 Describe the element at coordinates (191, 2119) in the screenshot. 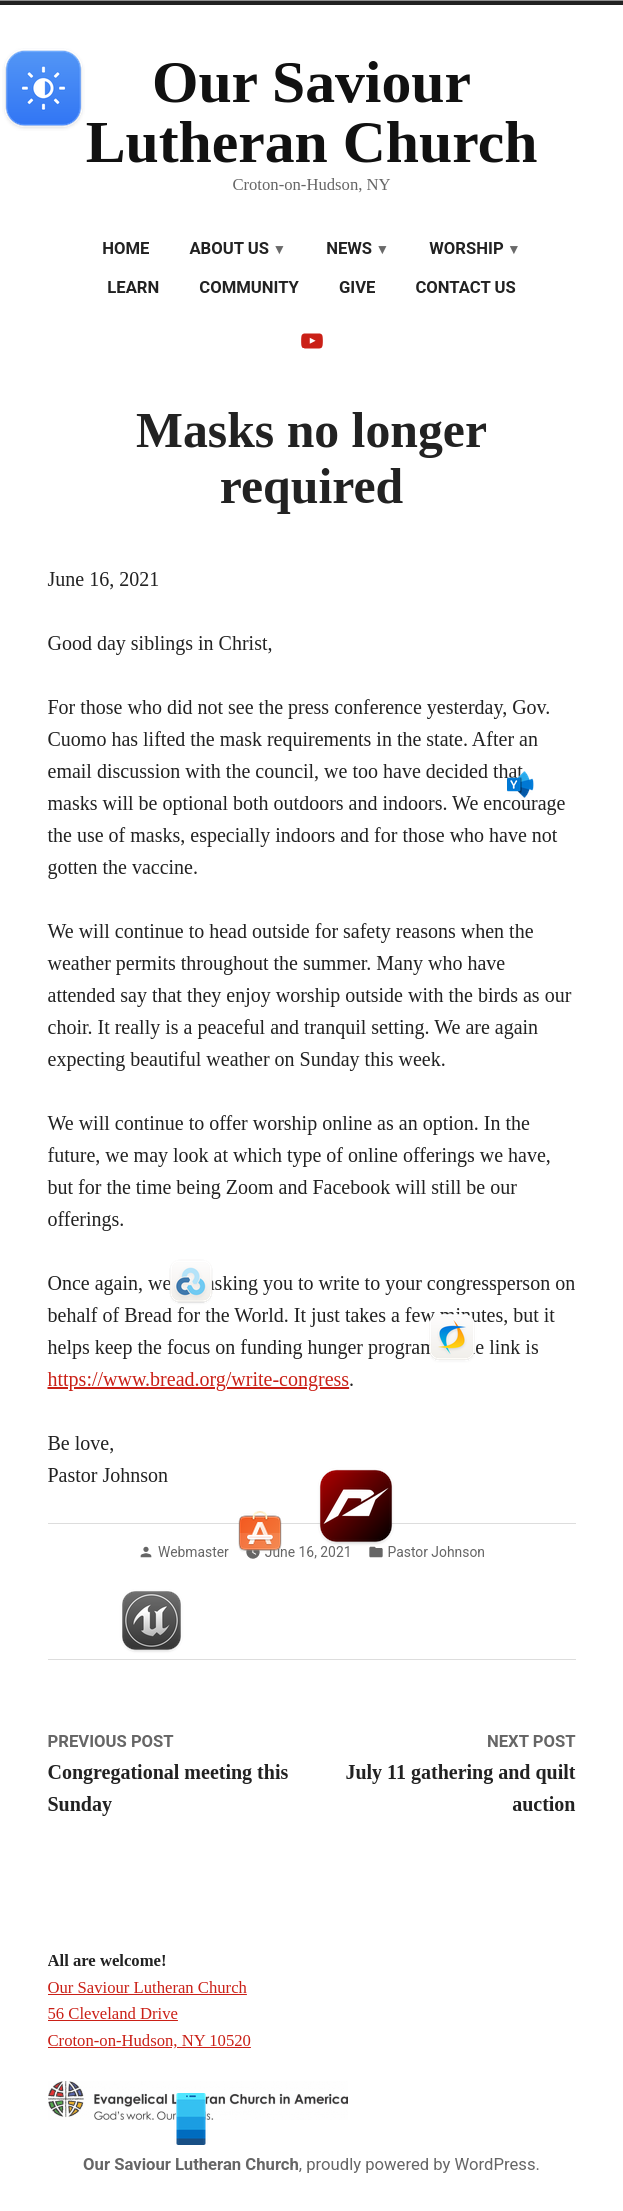

I see `open the your phone companion app` at that location.